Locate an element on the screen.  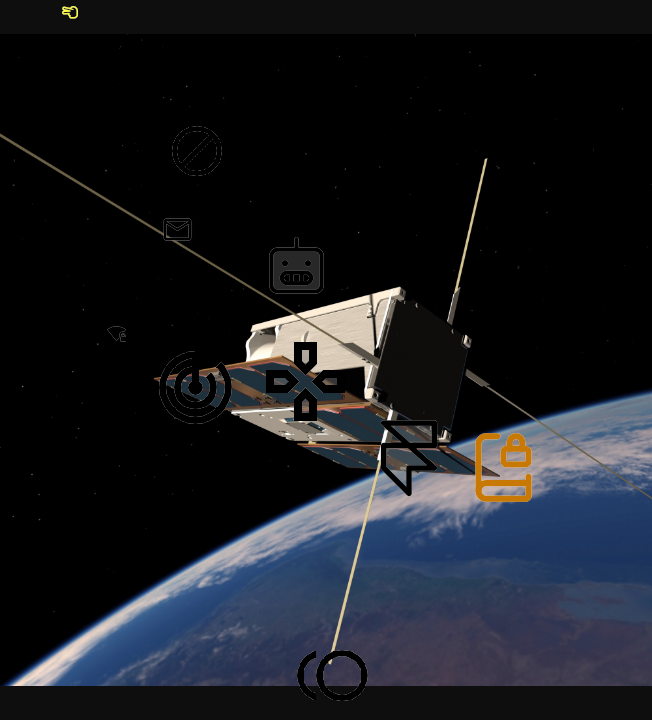
open your email inbox is located at coordinates (177, 229).